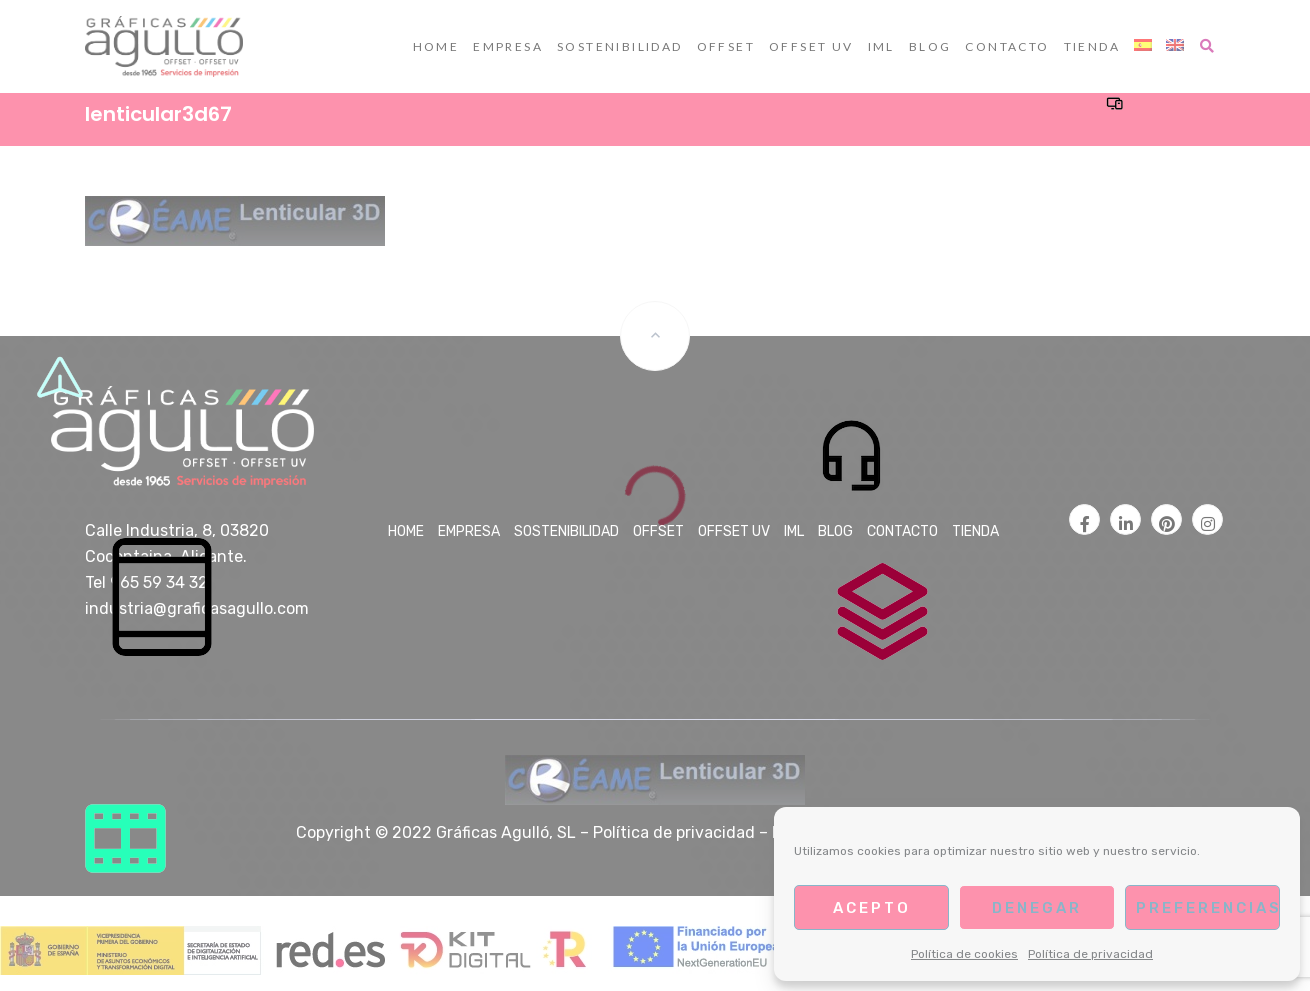 The height and width of the screenshot is (991, 1310). I want to click on switch to tablet view or layout, so click(162, 597).